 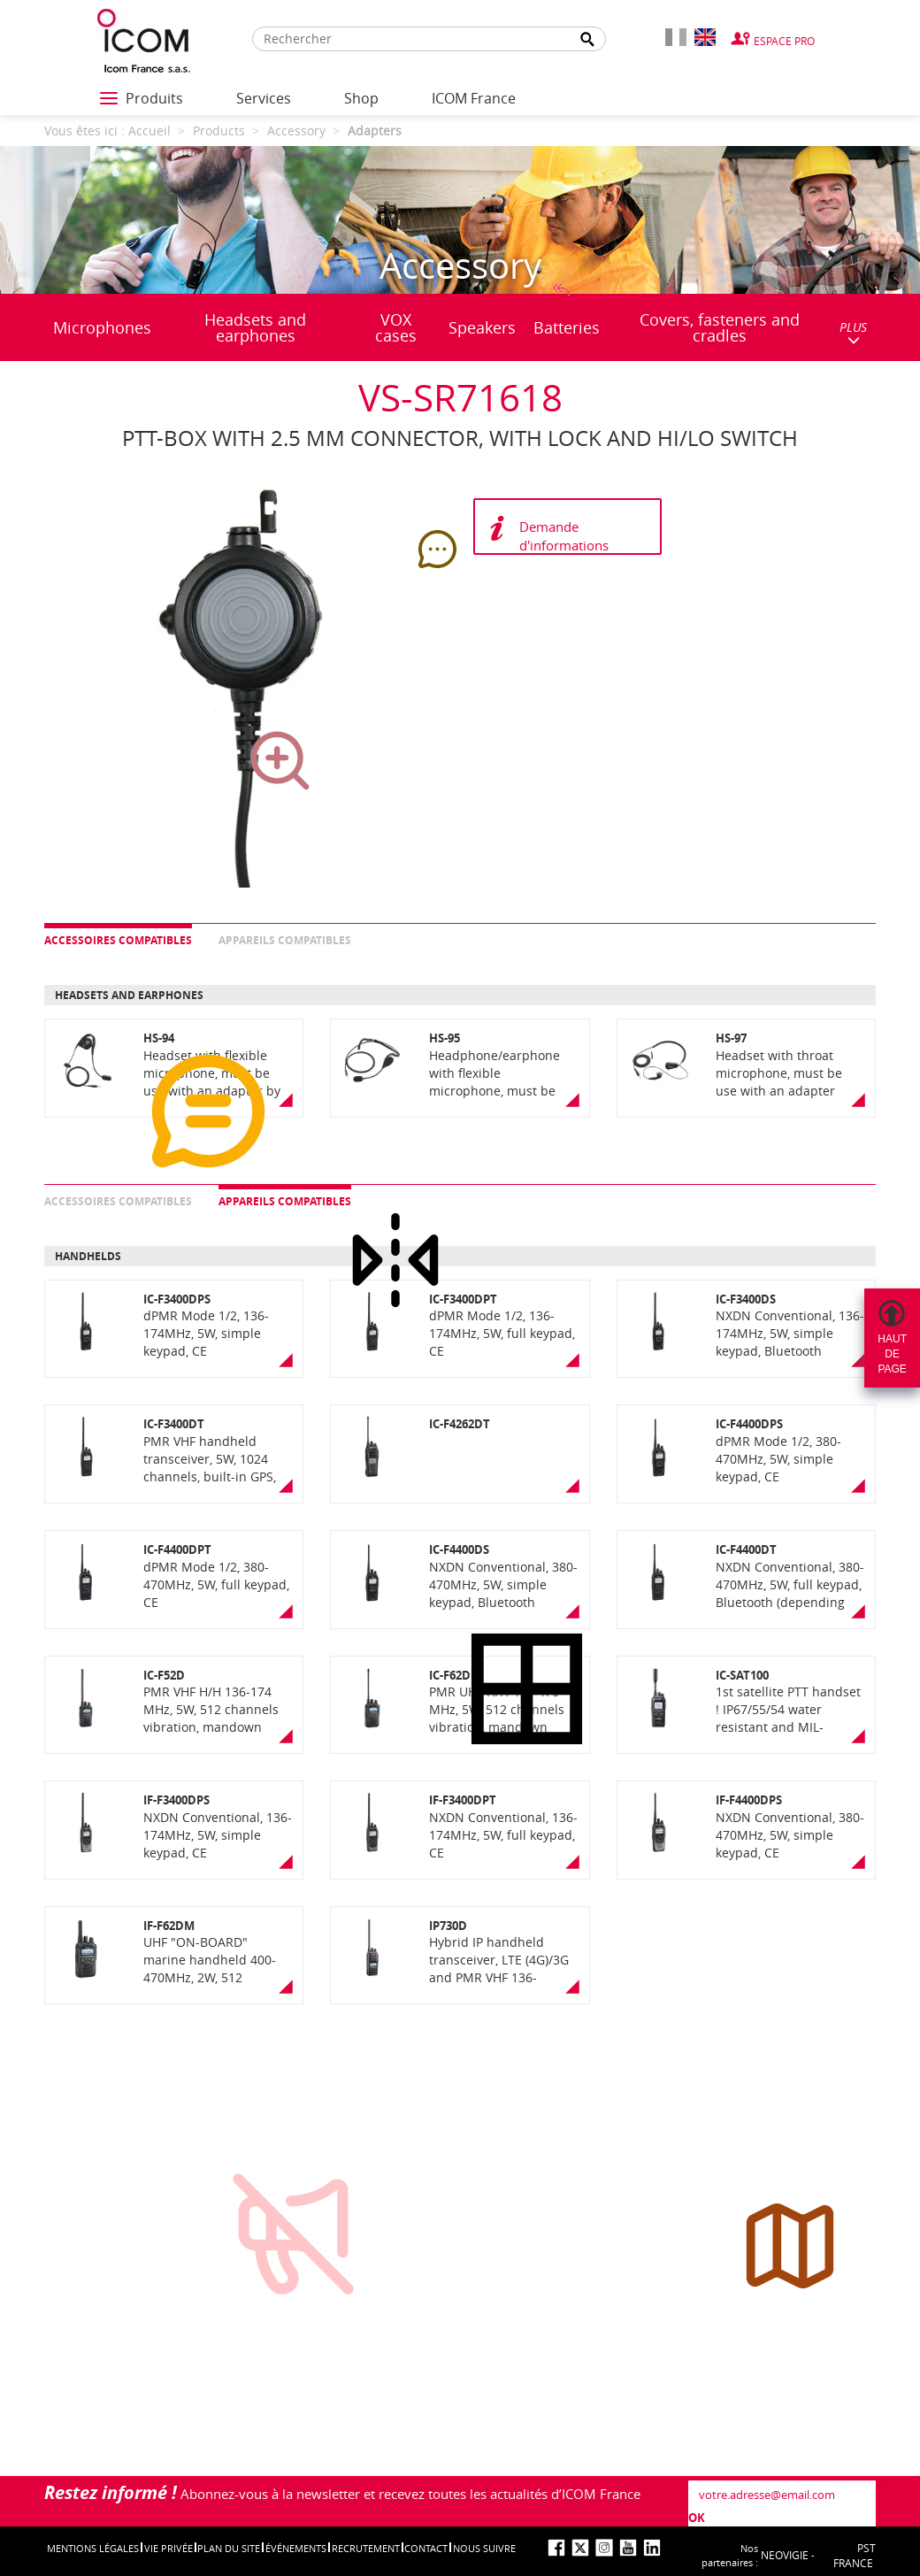 What do you see at coordinates (293, 2234) in the screenshot?
I see `mute announcements or notifications` at bounding box center [293, 2234].